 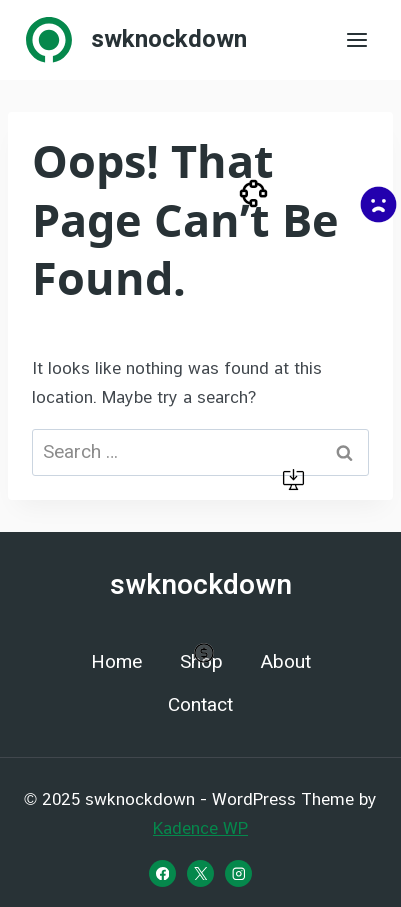 What do you see at coordinates (293, 480) in the screenshot?
I see `download to desktop` at bounding box center [293, 480].